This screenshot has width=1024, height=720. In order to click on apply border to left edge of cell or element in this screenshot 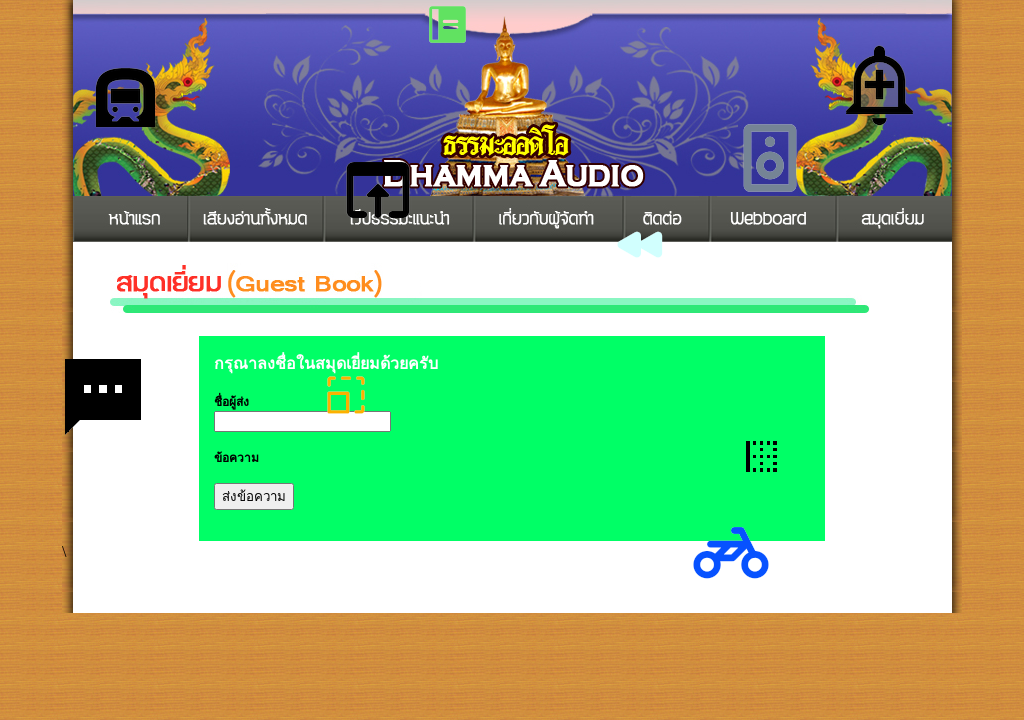, I will do `click(761, 456)`.